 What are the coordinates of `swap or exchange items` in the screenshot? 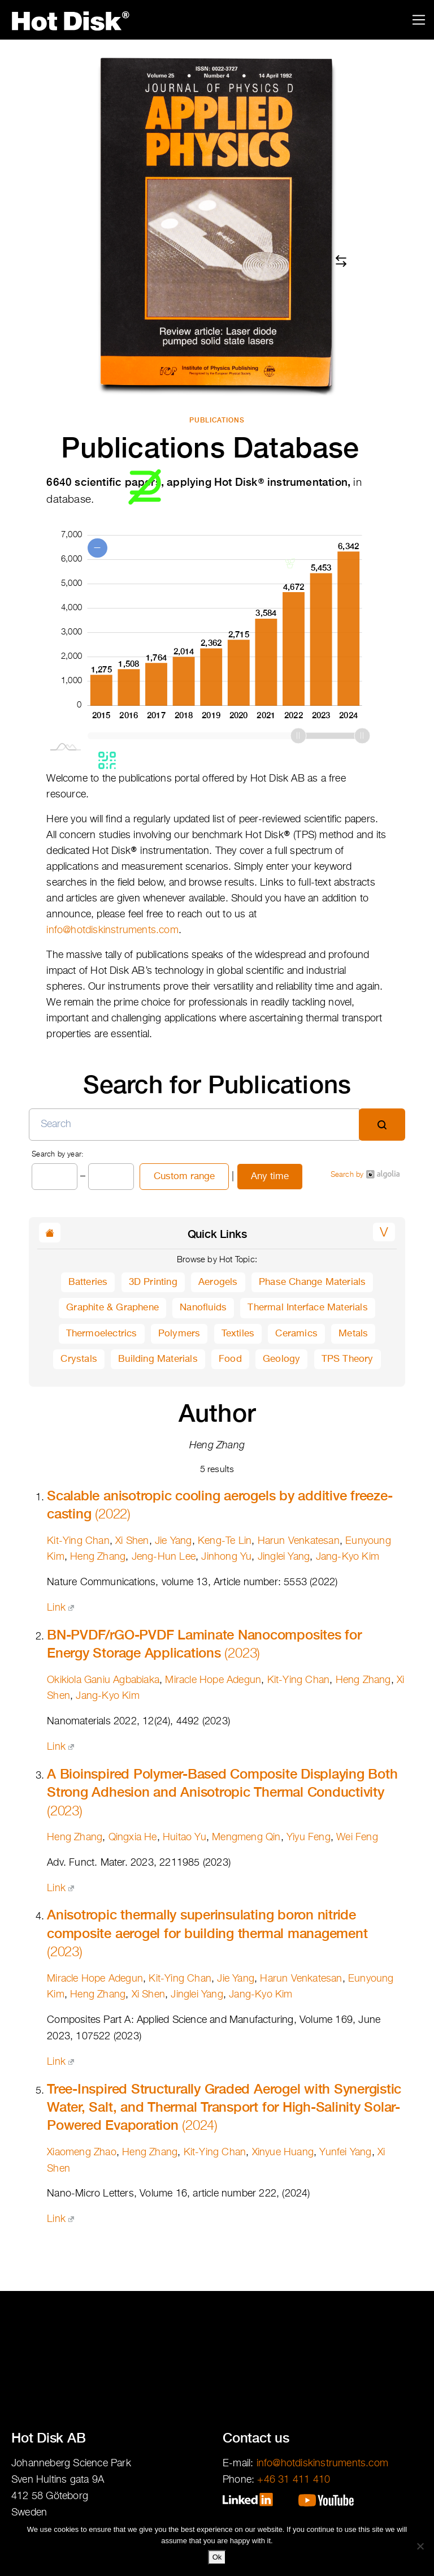 It's located at (341, 261).